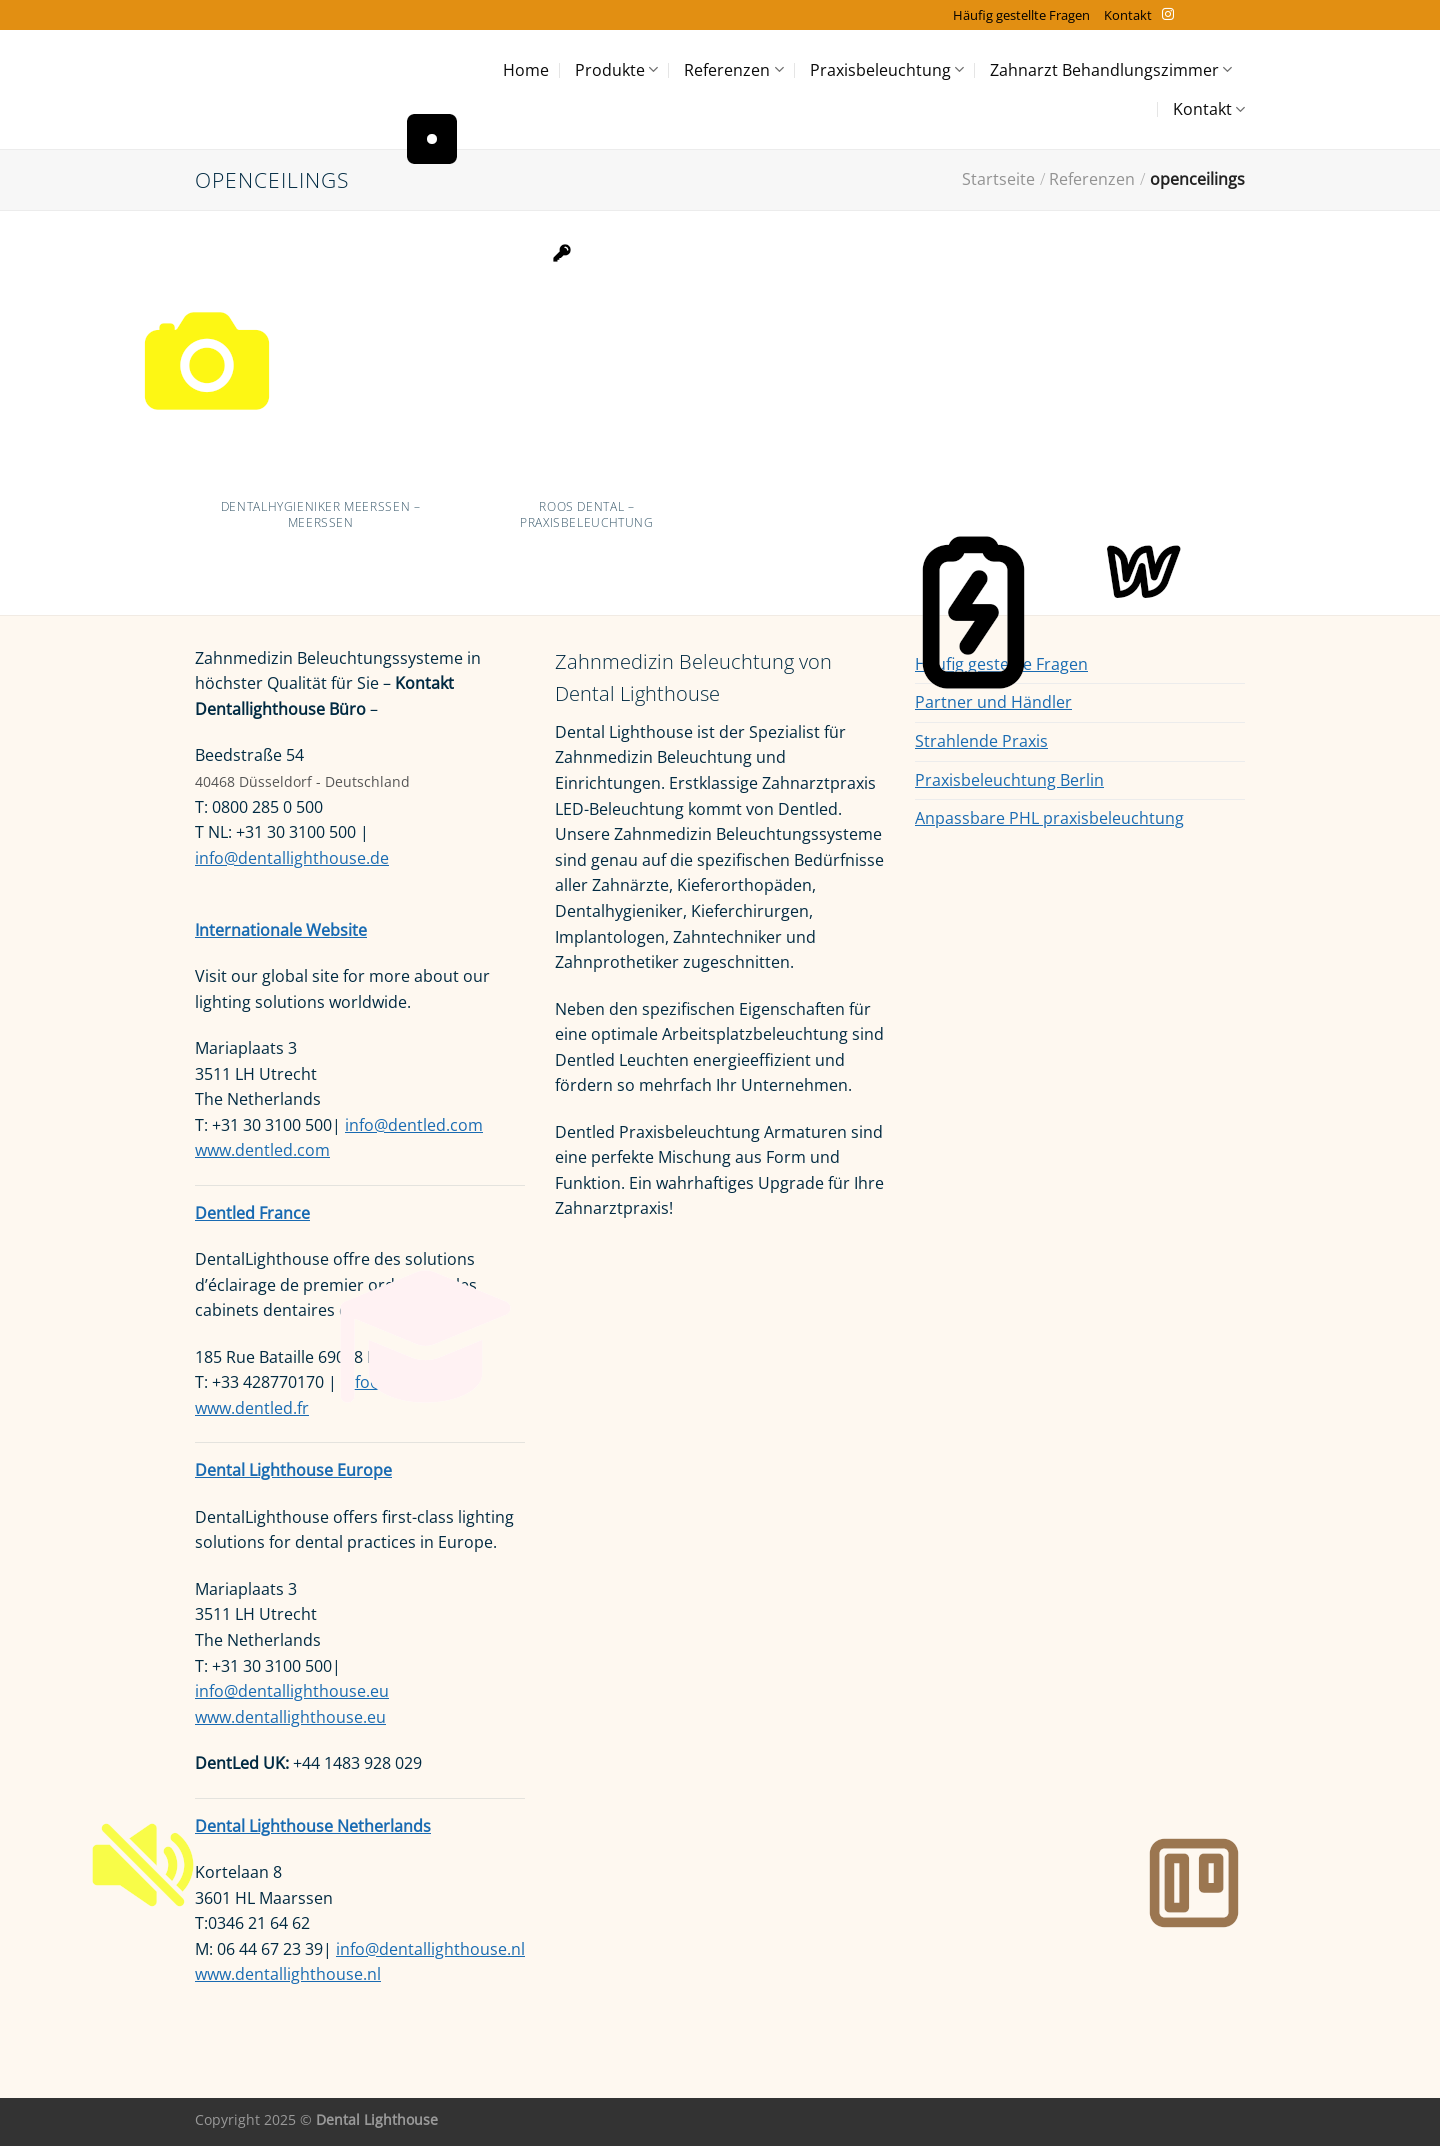 Image resolution: width=1440 pixels, height=2146 pixels. What do you see at coordinates (207, 361) in the screenshot?
I see `take a photo` at bounding box center [207, 361].